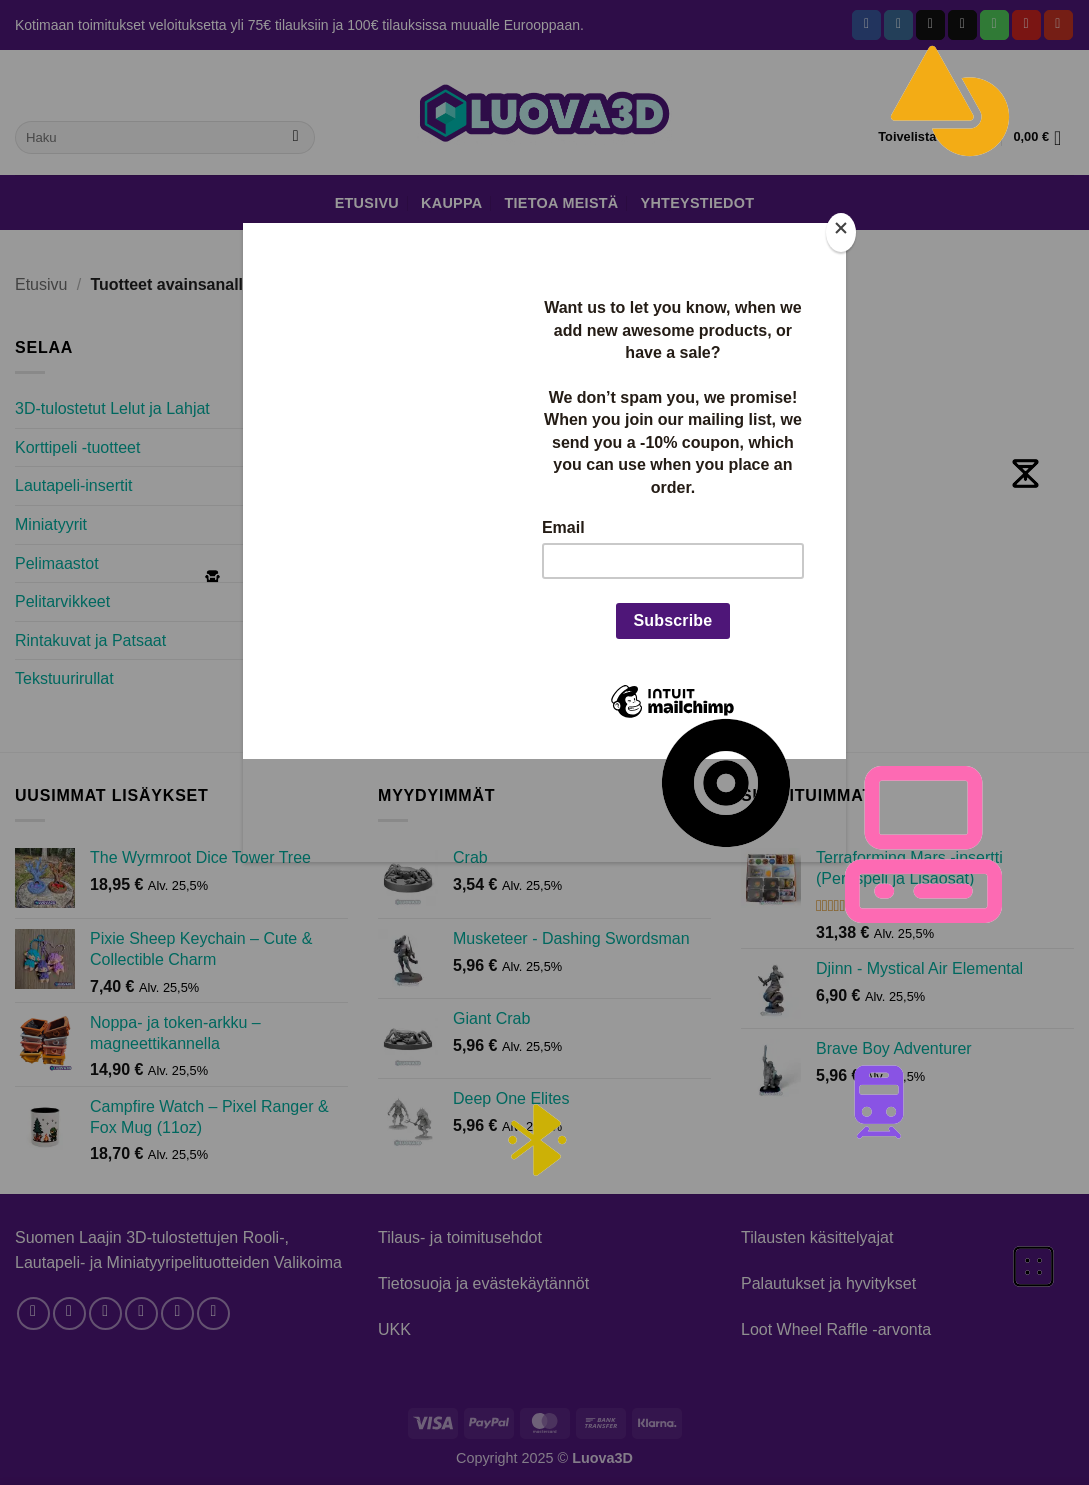 Image resolution: width=1089 pixels, height=1485 pixels. What do you see at coordinates (950, 101) in the screenshot?
I see `access shape tools or drawing options` at bounding box center [950, 101].